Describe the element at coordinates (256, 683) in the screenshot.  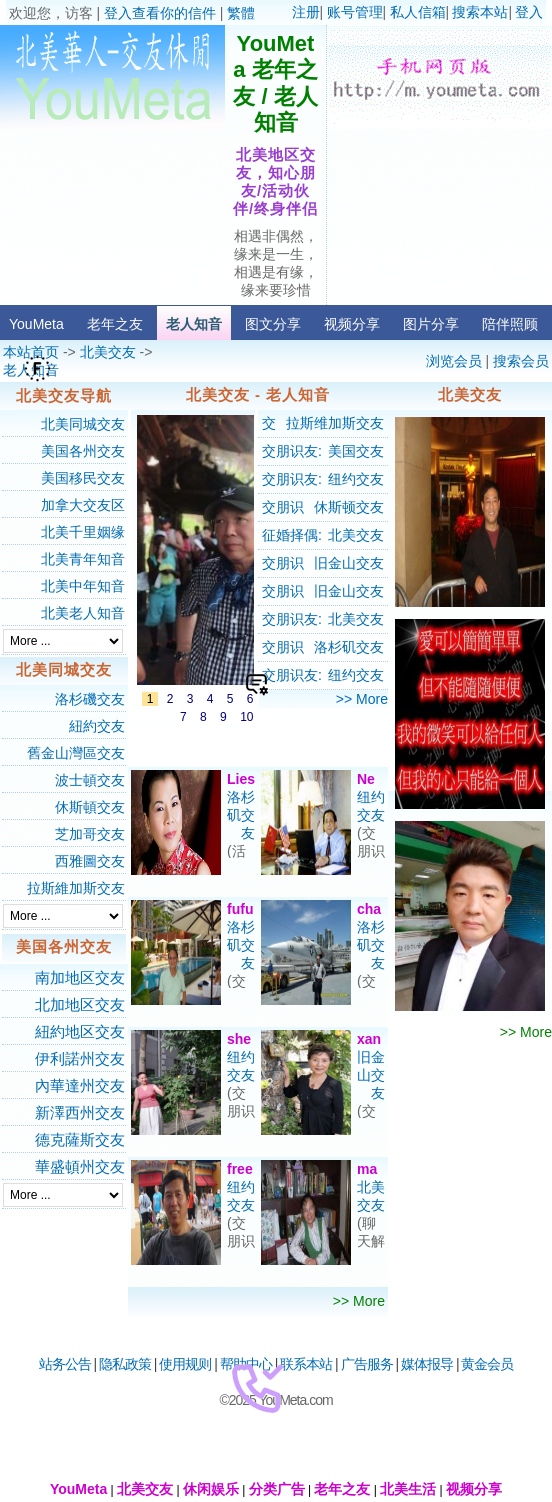
I see `access message settings` at that location.